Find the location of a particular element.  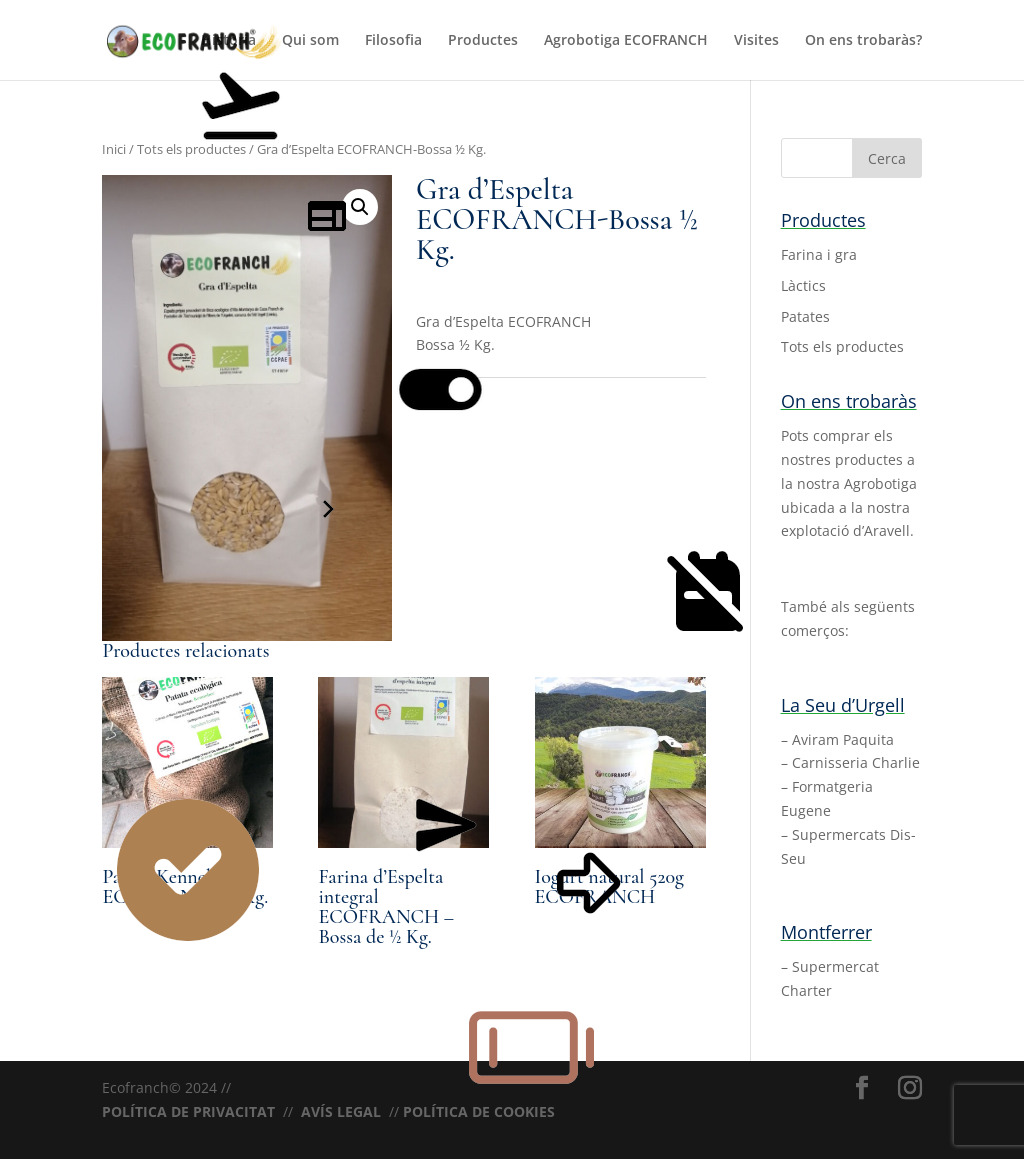

open web browser is located at coordinates (327, 216).